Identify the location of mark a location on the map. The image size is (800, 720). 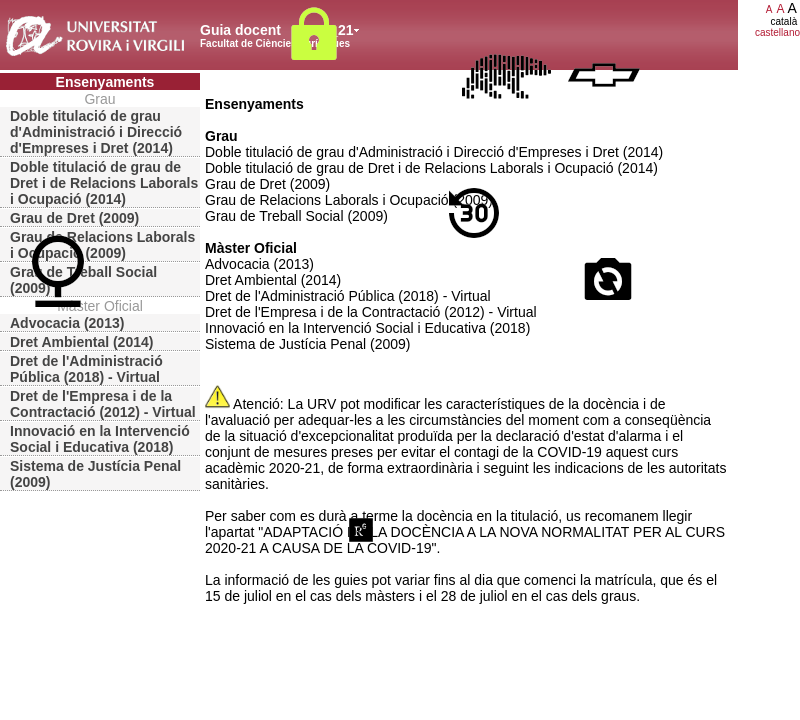
(58, 268).